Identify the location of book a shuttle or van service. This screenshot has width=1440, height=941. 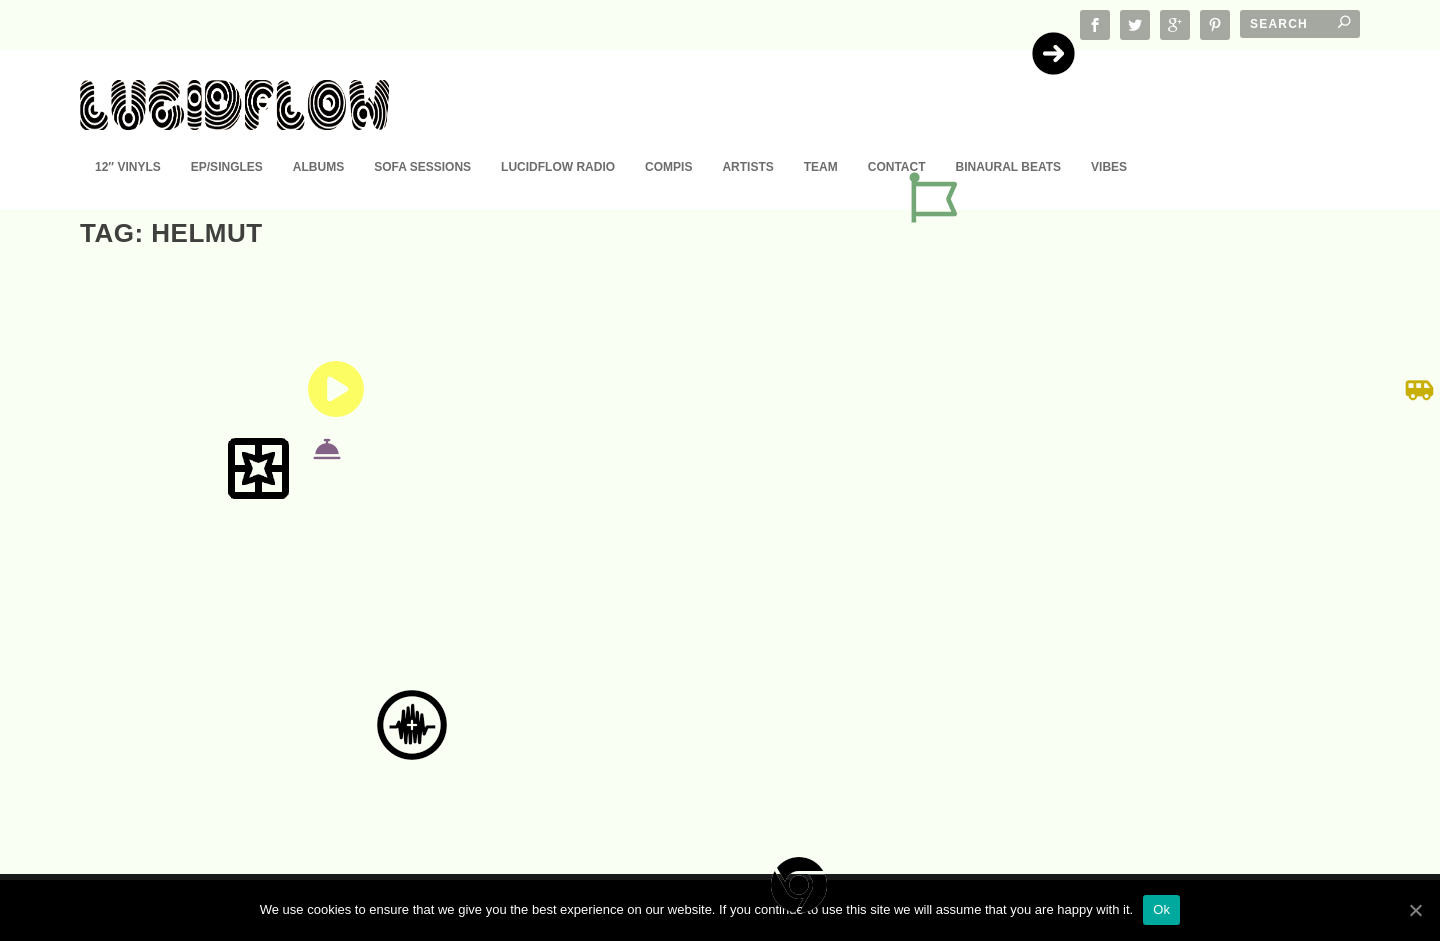
(1419, 389).